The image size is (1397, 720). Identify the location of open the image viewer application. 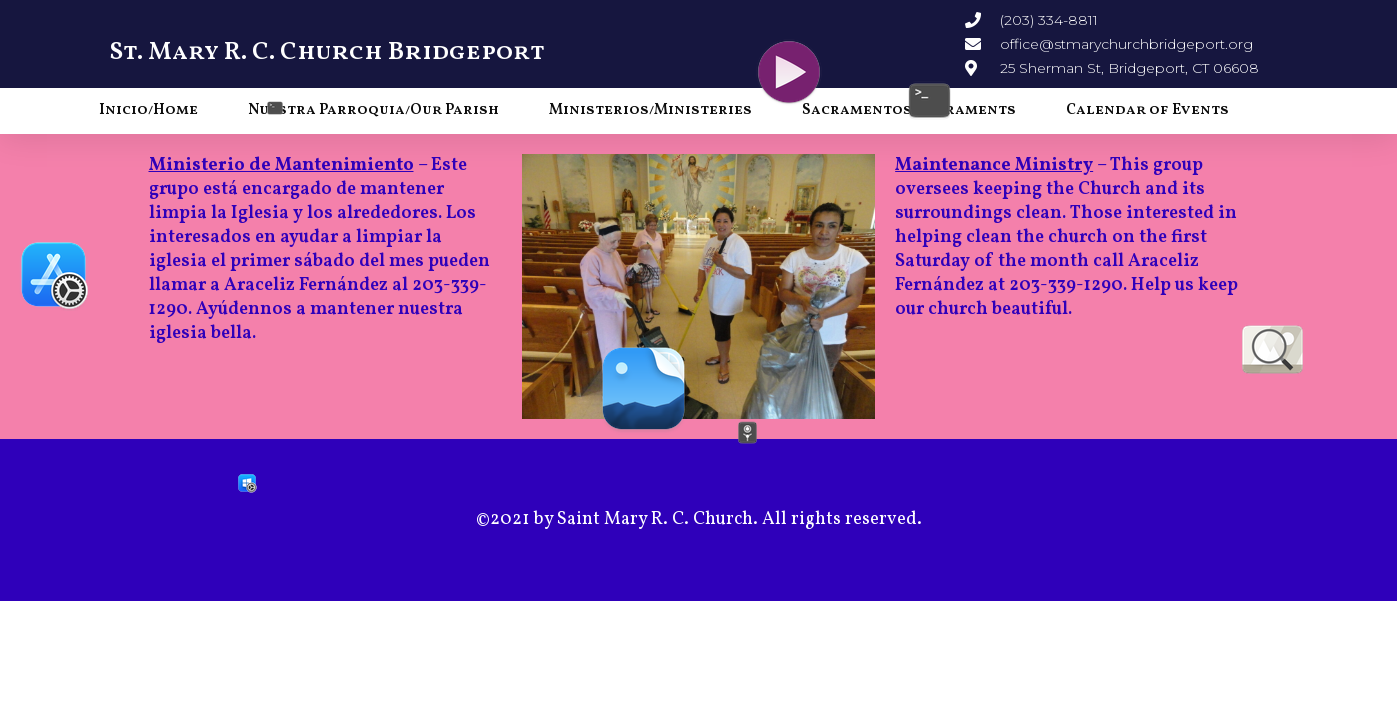
(1272, 349).